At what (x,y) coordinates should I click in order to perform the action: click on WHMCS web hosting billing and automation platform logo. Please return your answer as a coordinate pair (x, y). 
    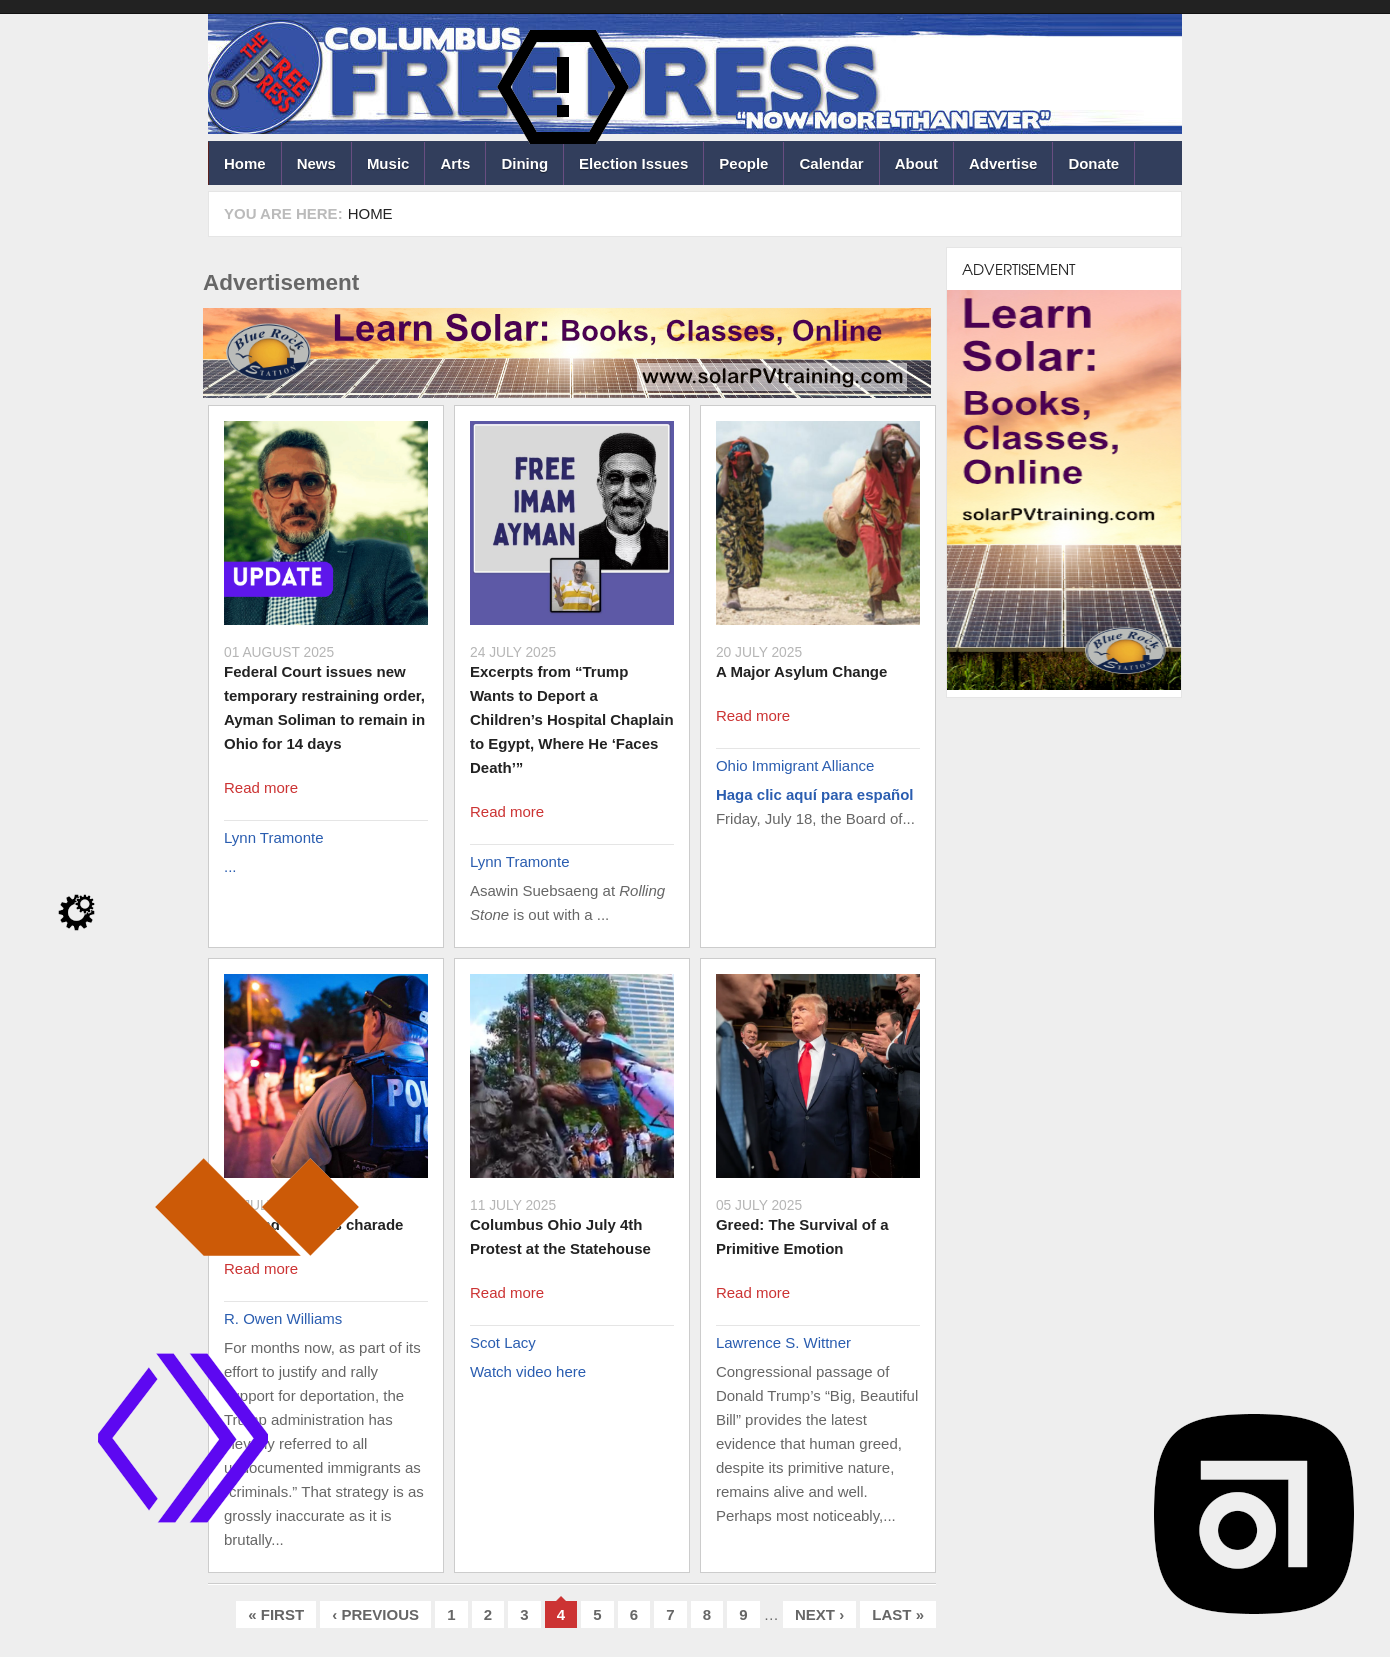
    Looking at the image, I should click on (76, 912).